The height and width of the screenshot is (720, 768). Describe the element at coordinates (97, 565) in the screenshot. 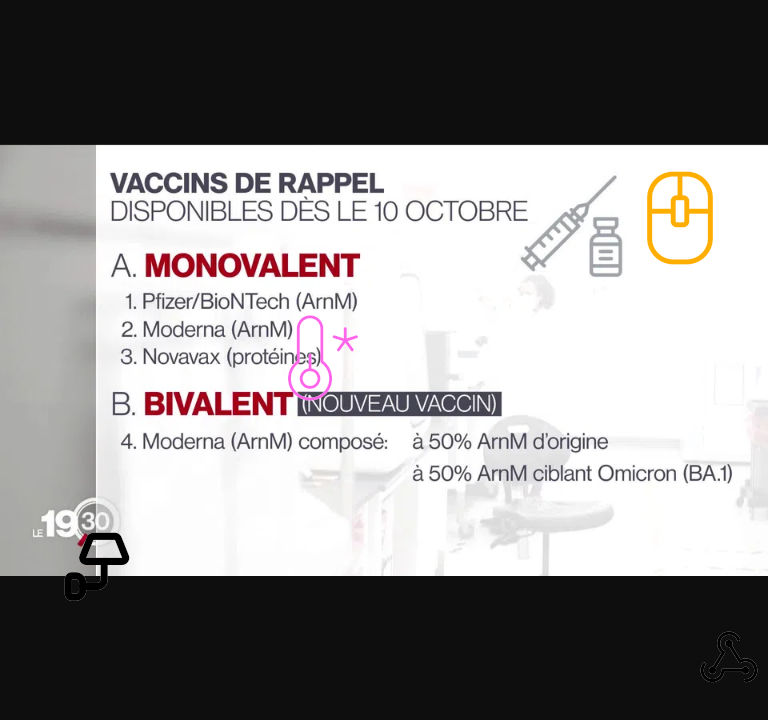

I see `select a wall-mounted light fixture` at that location.